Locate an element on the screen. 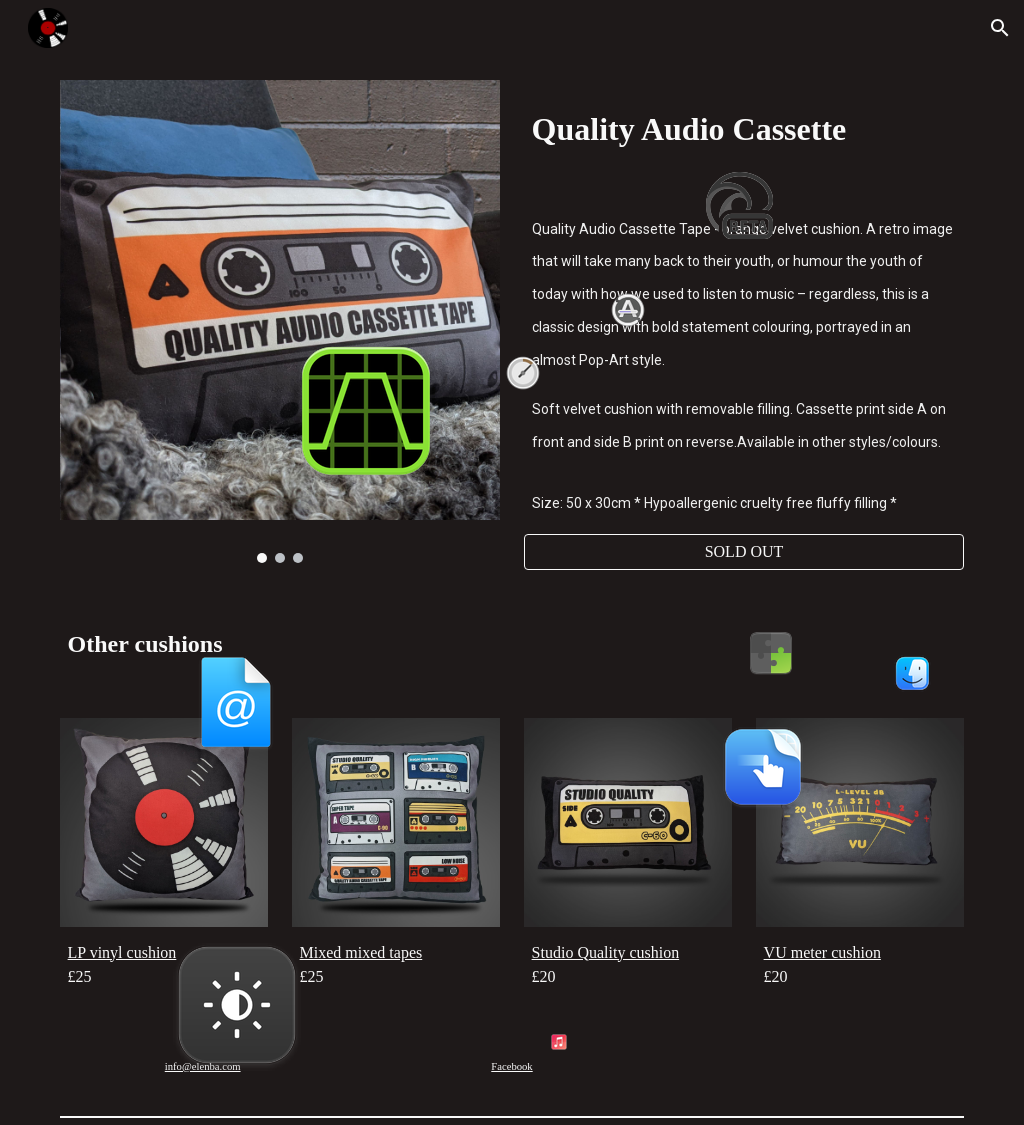  open sysprof system profiler is located at coordinates (523, 373).